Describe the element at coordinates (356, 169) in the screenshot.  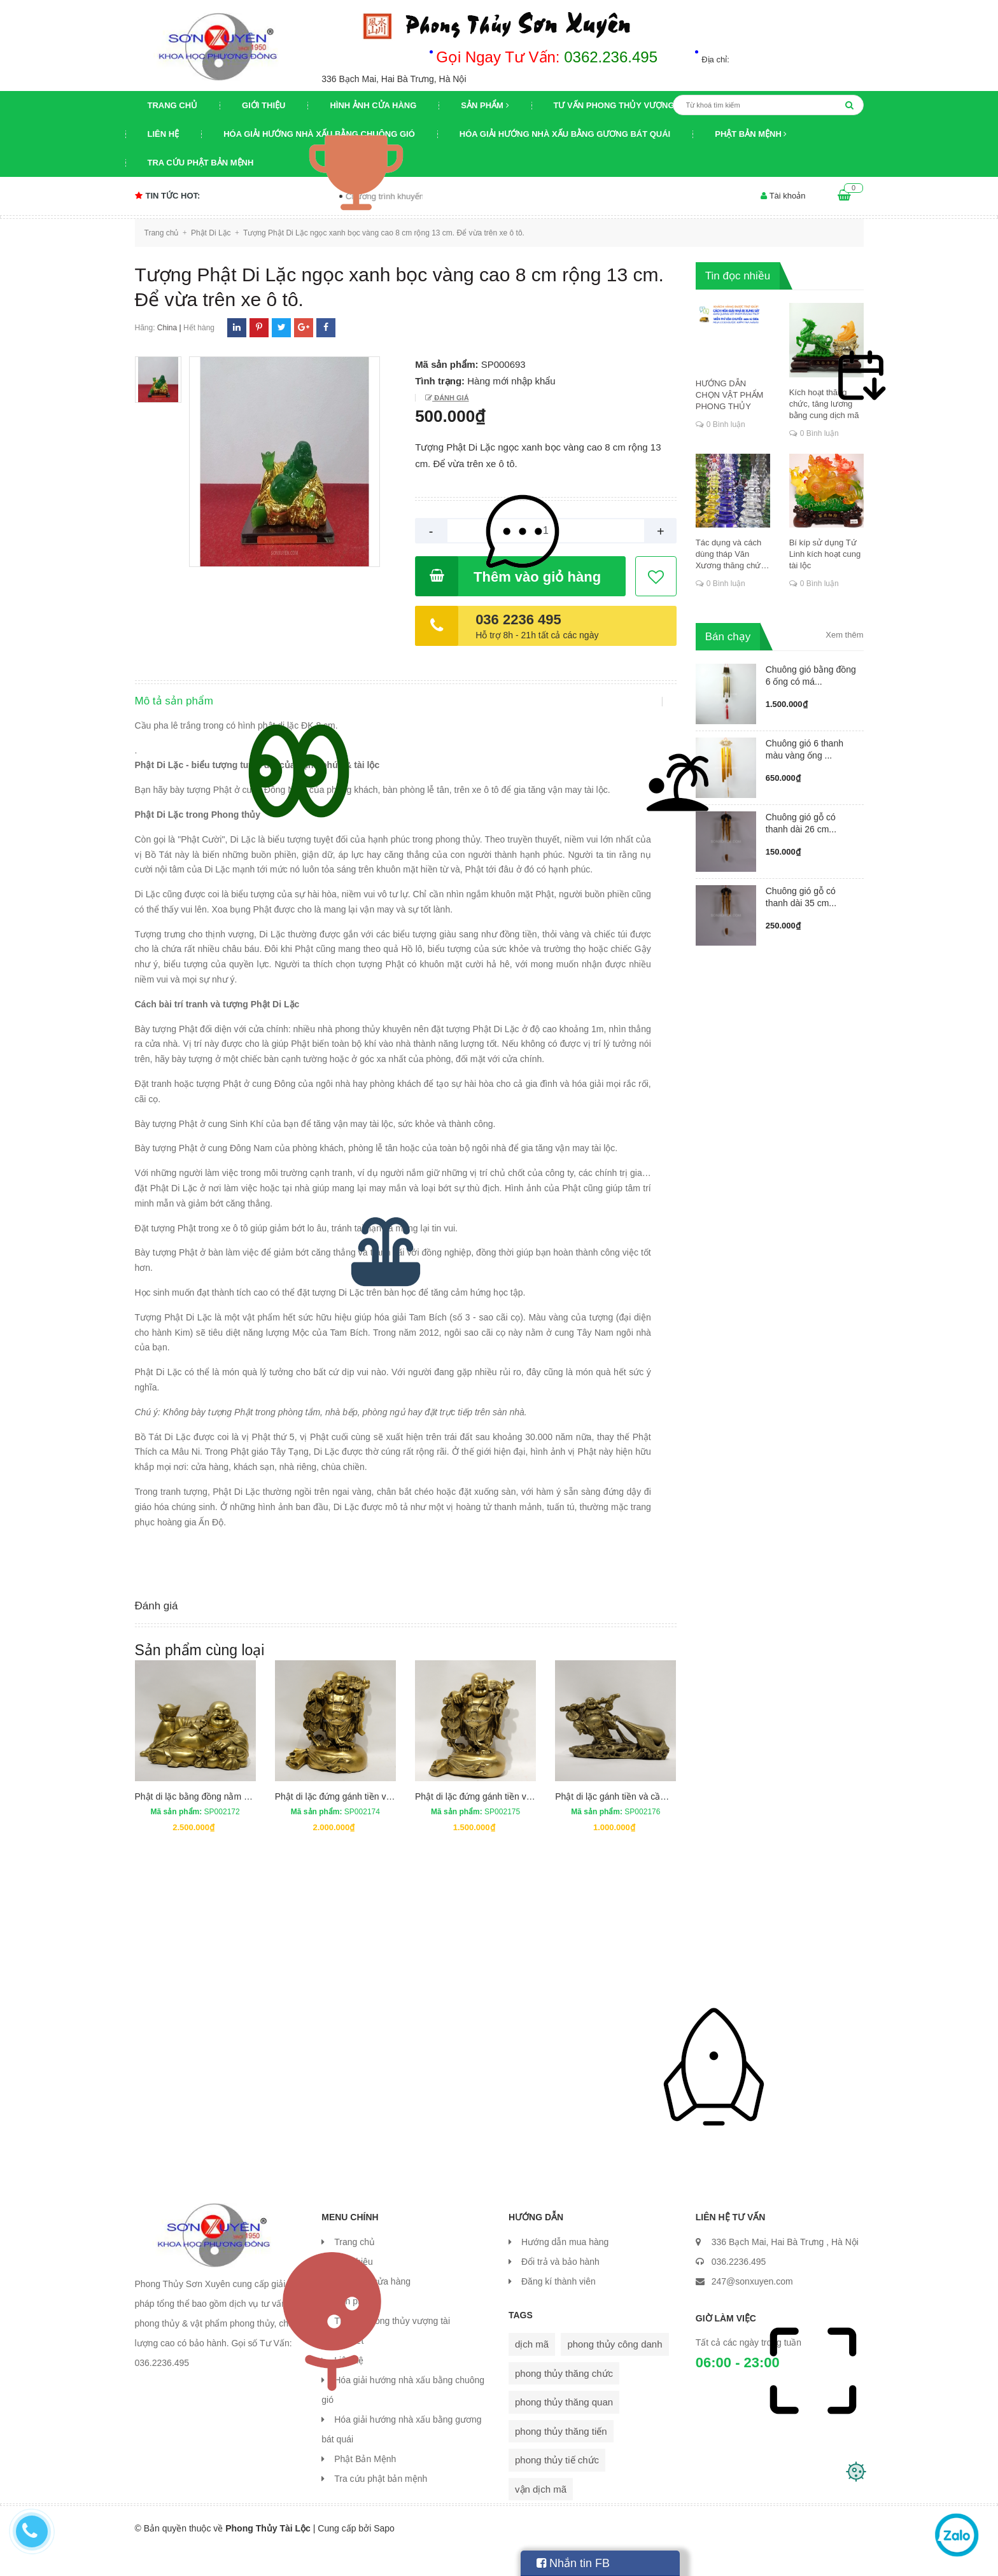
I see `view achievements or awards` at that location.